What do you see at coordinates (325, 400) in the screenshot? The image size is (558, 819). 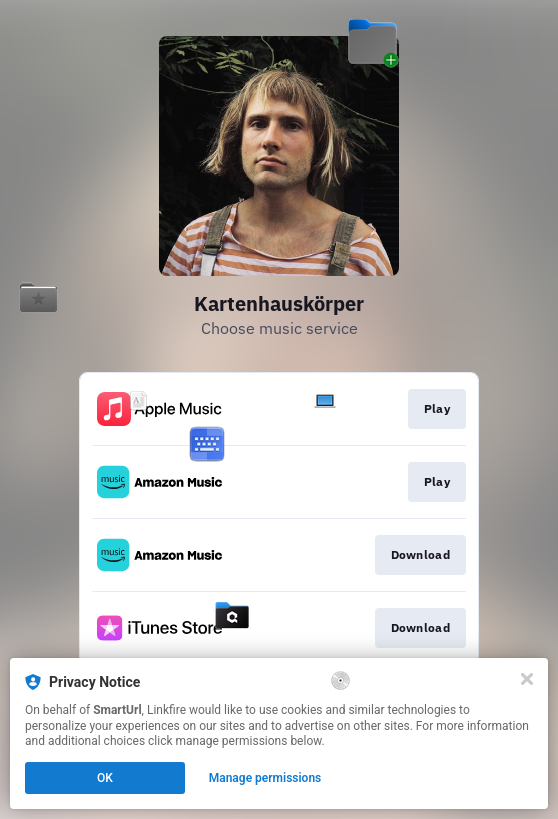 I see `indicates this macbook pro in system preferences` at bounding box center [325, 400].